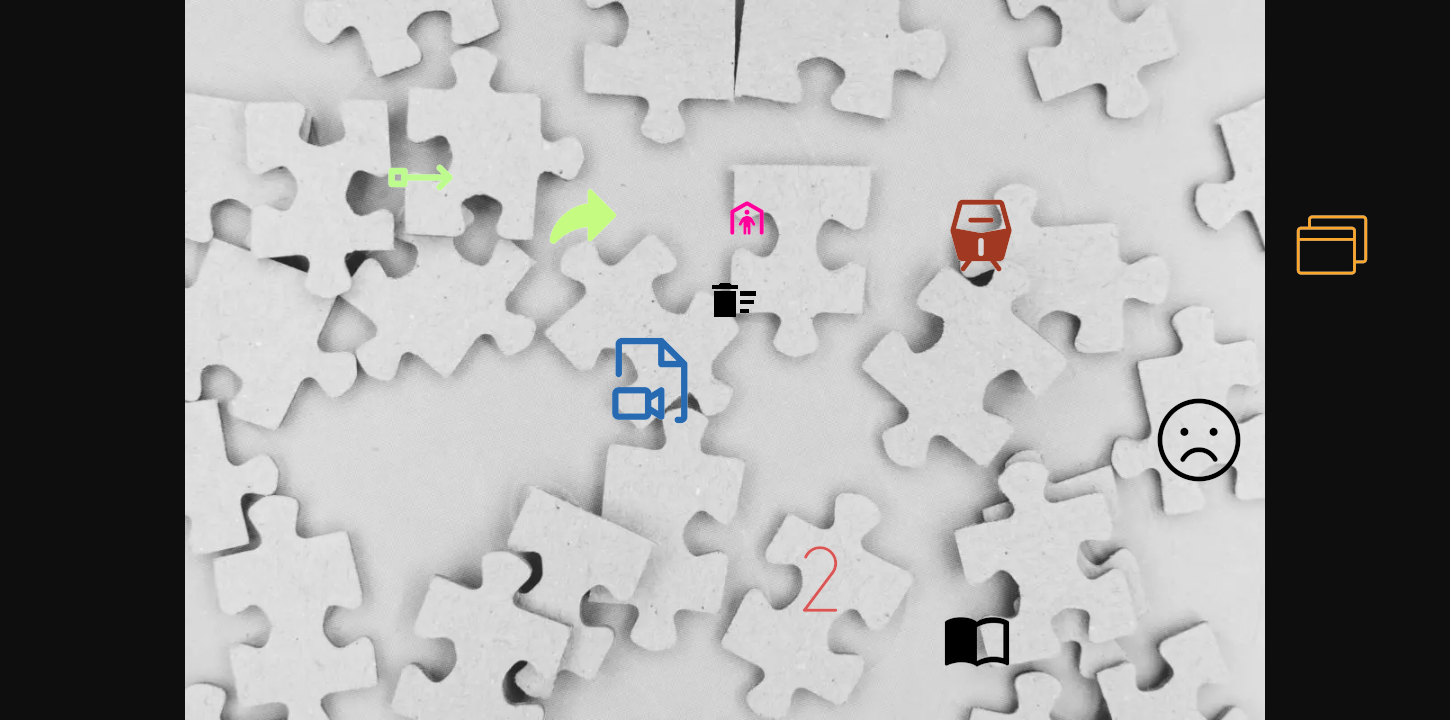  I want to click on delete all selected items, so click(734, 300).